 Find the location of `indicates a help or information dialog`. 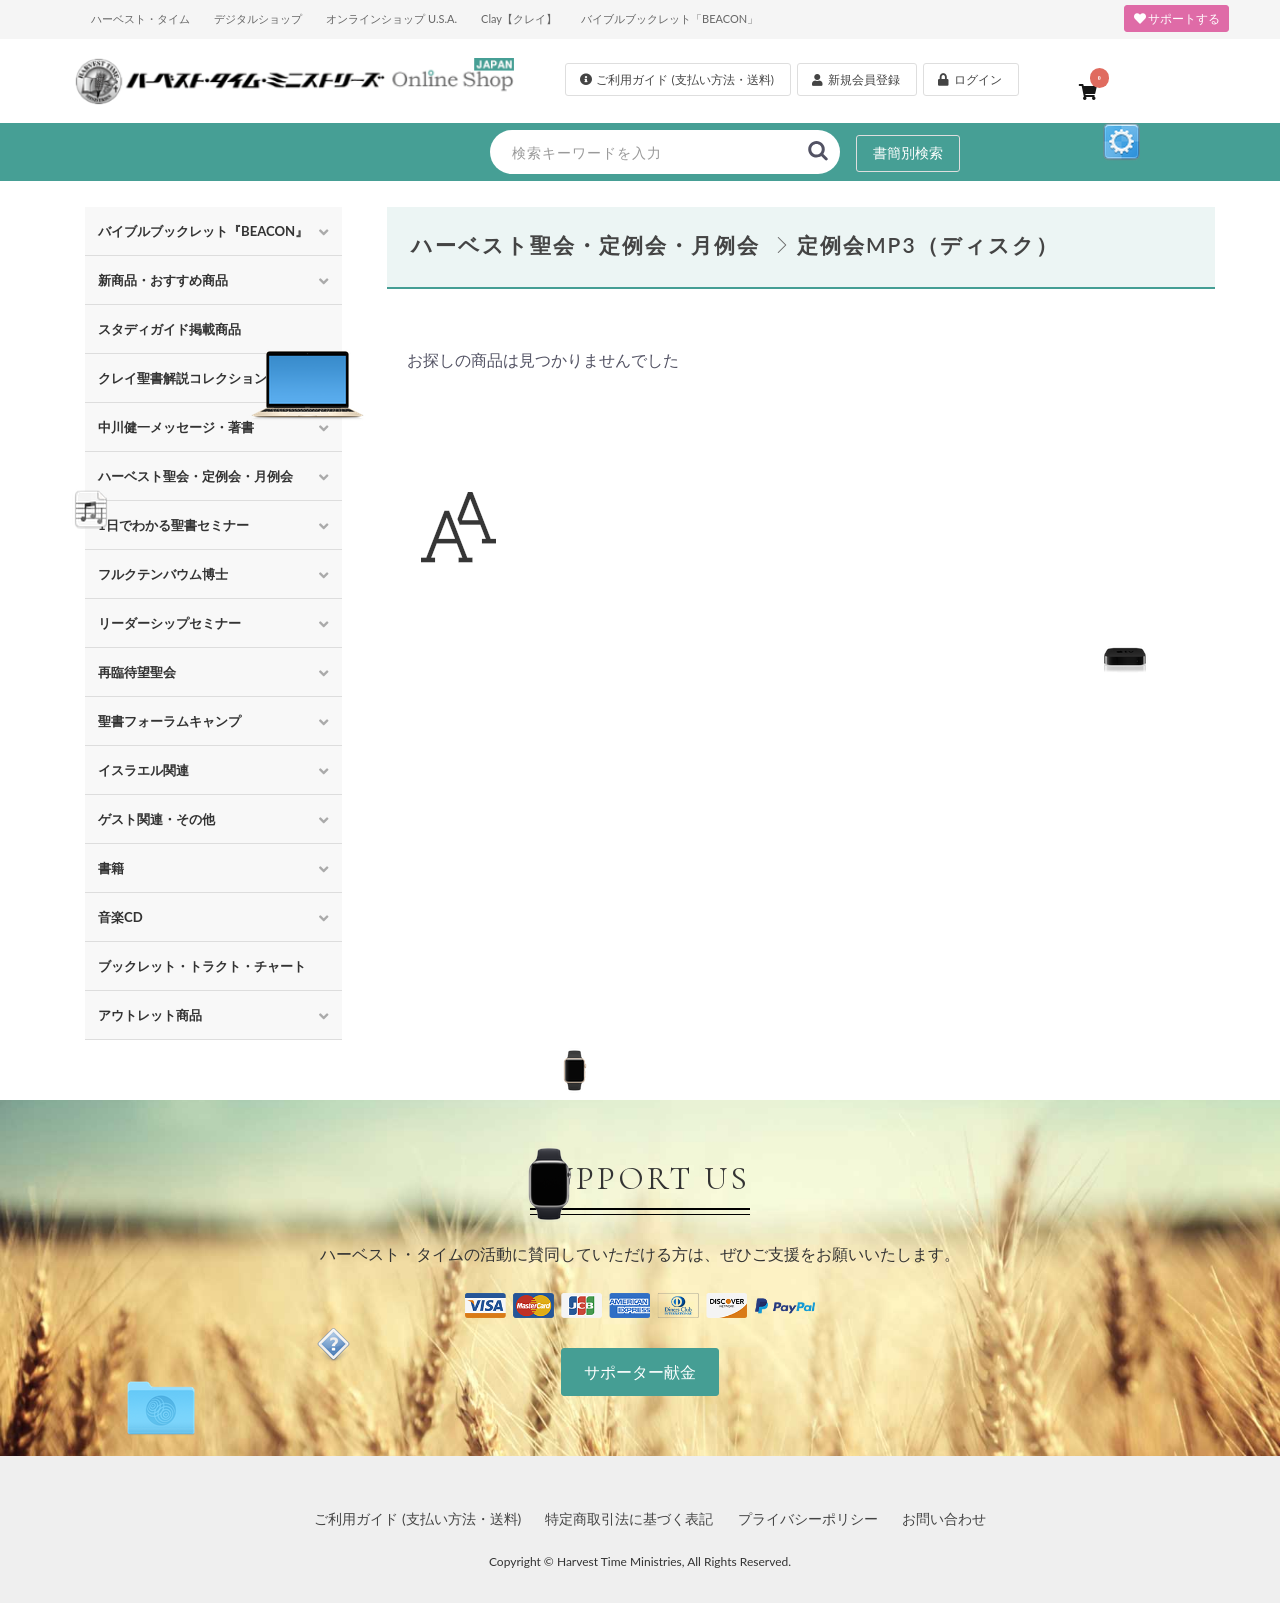

indicates a help or information dialog is located at coordinates (333, 1344).